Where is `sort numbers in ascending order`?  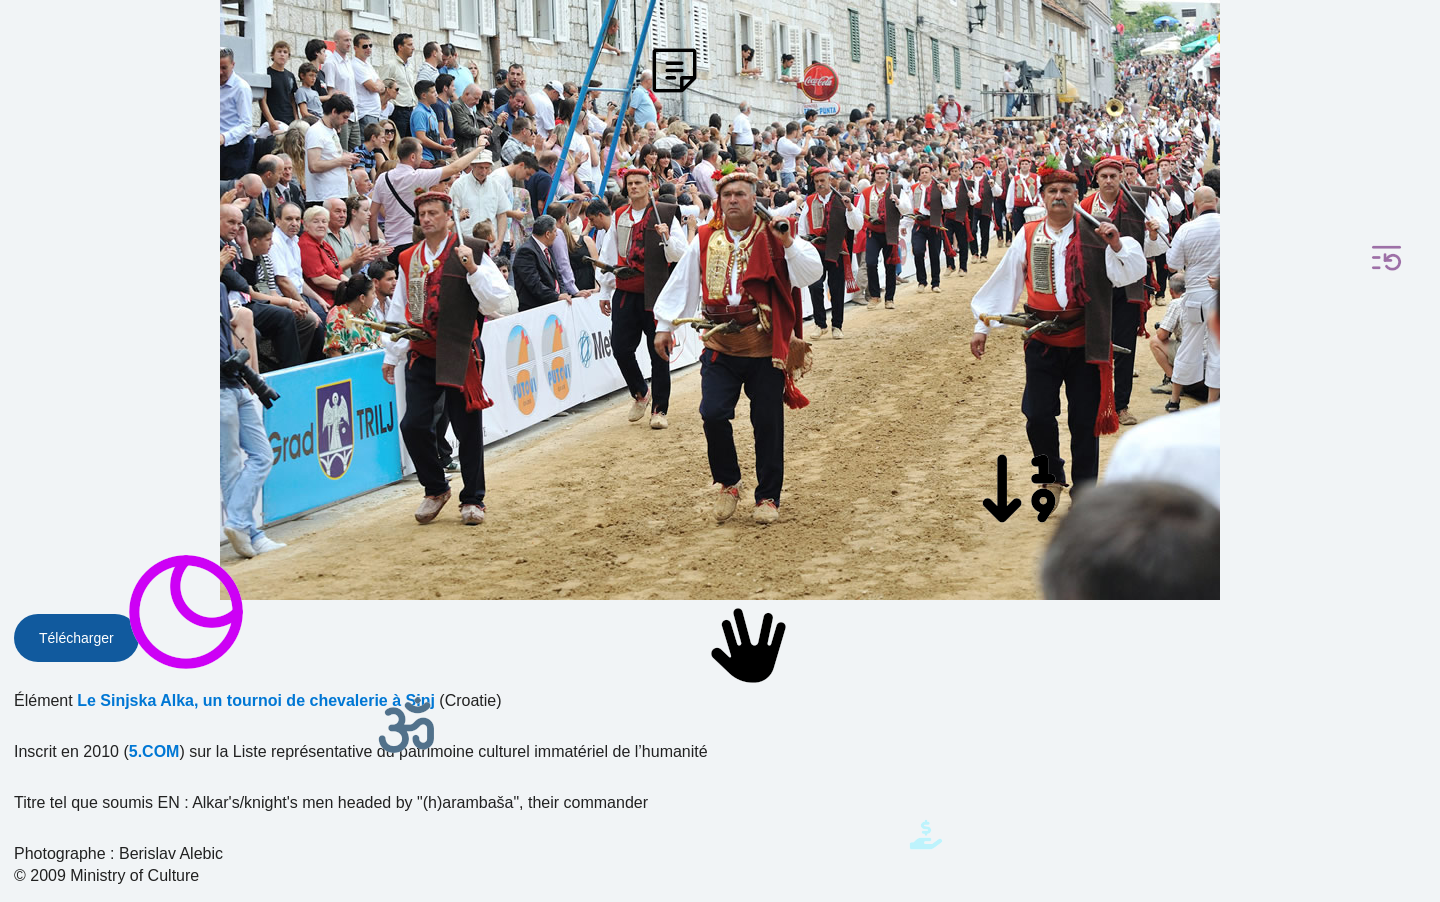 sort numbers in ascending order is located at coordinates (1021, 488).